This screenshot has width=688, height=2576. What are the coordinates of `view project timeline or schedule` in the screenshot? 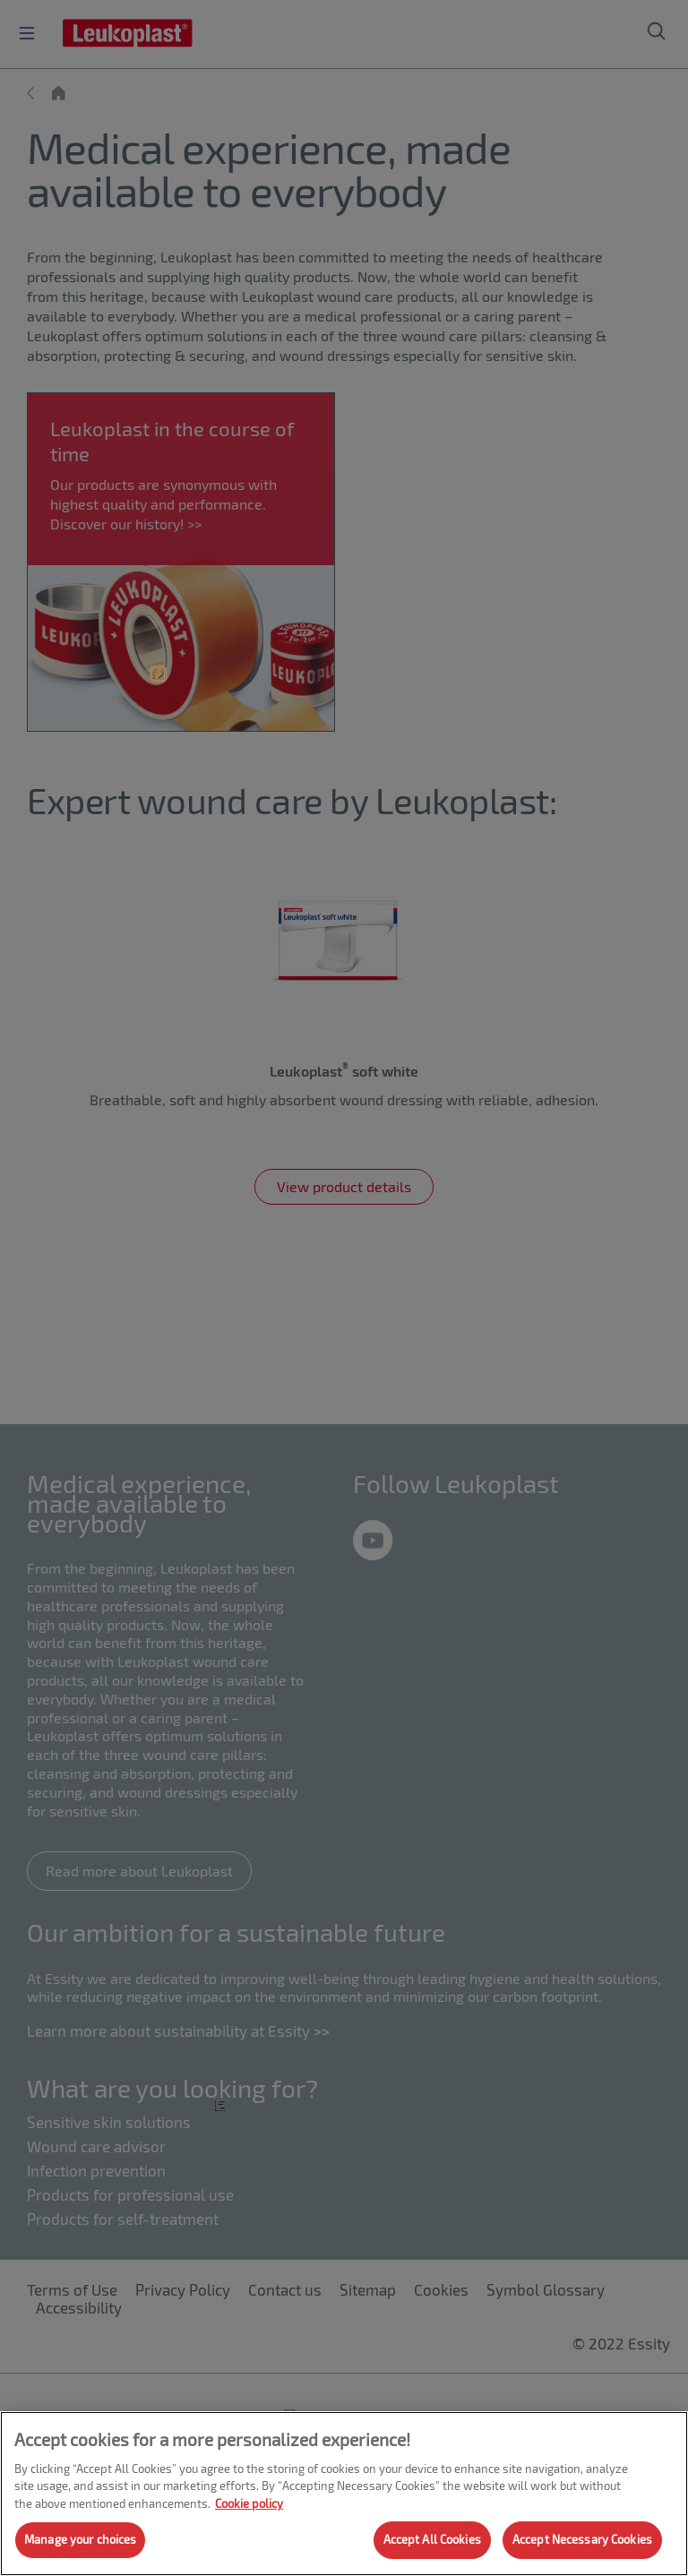 It's located at (220, 2105).